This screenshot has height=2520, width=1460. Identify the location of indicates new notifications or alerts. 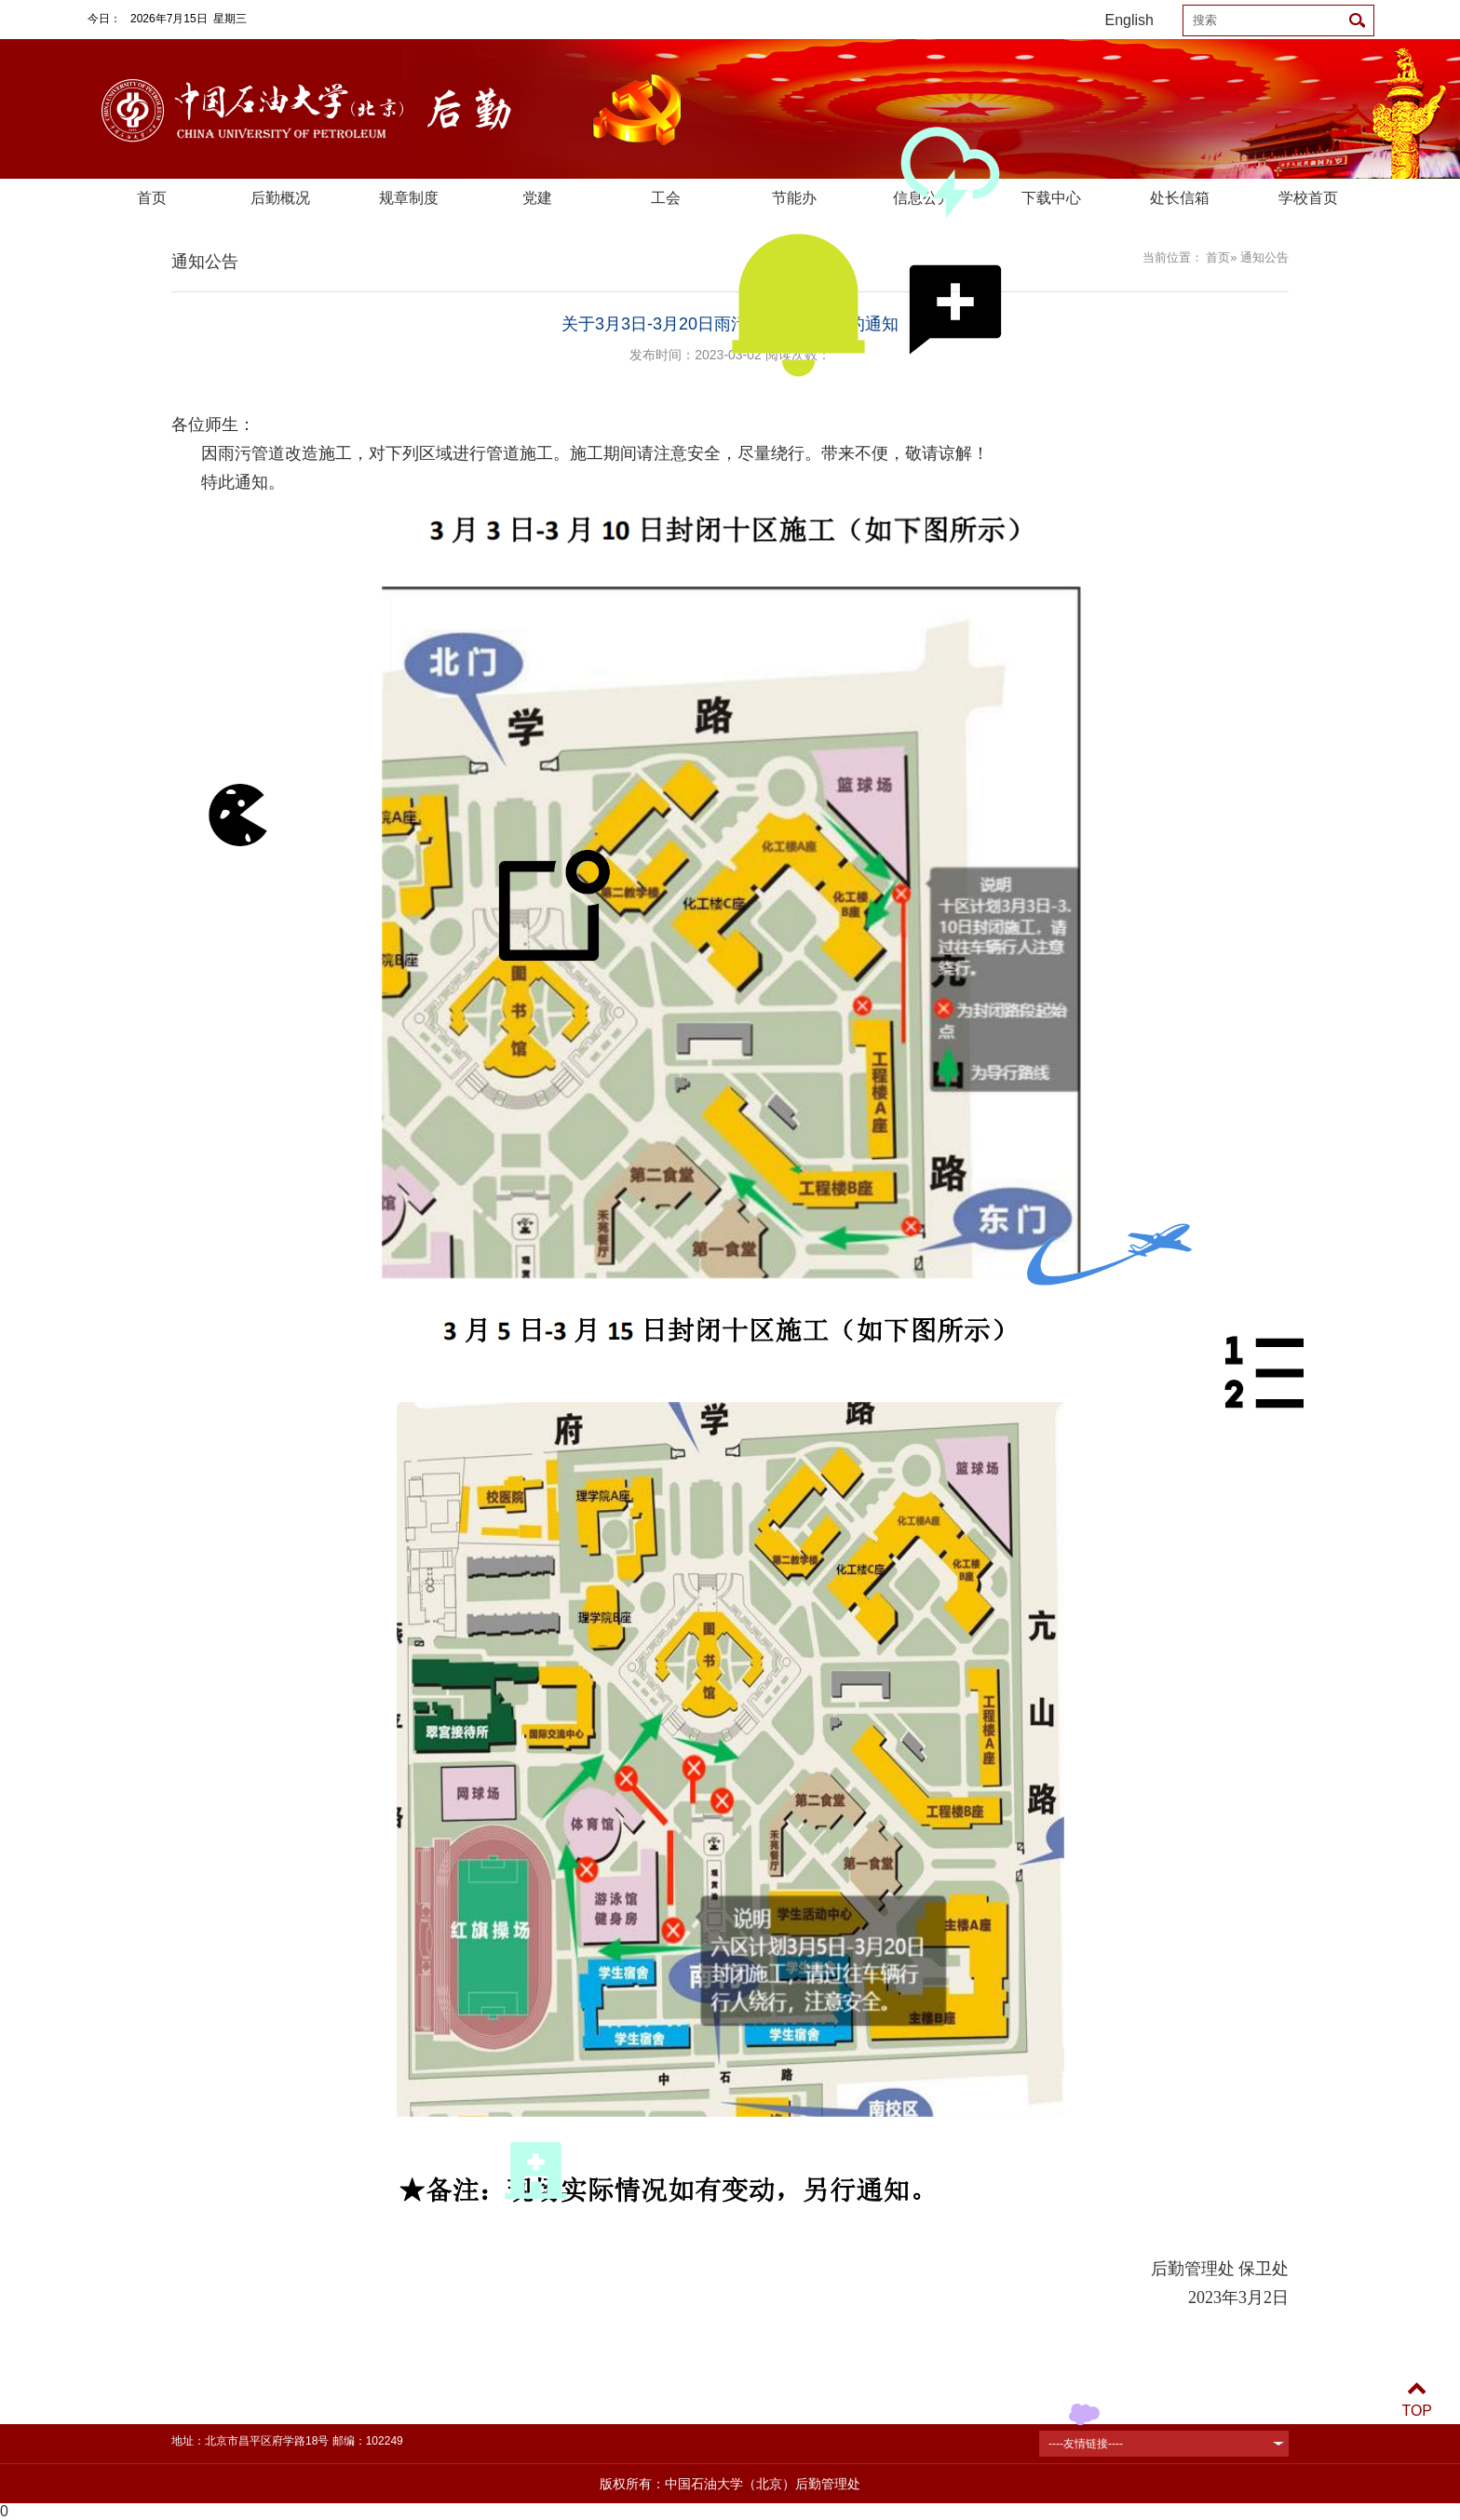
(548, 905).